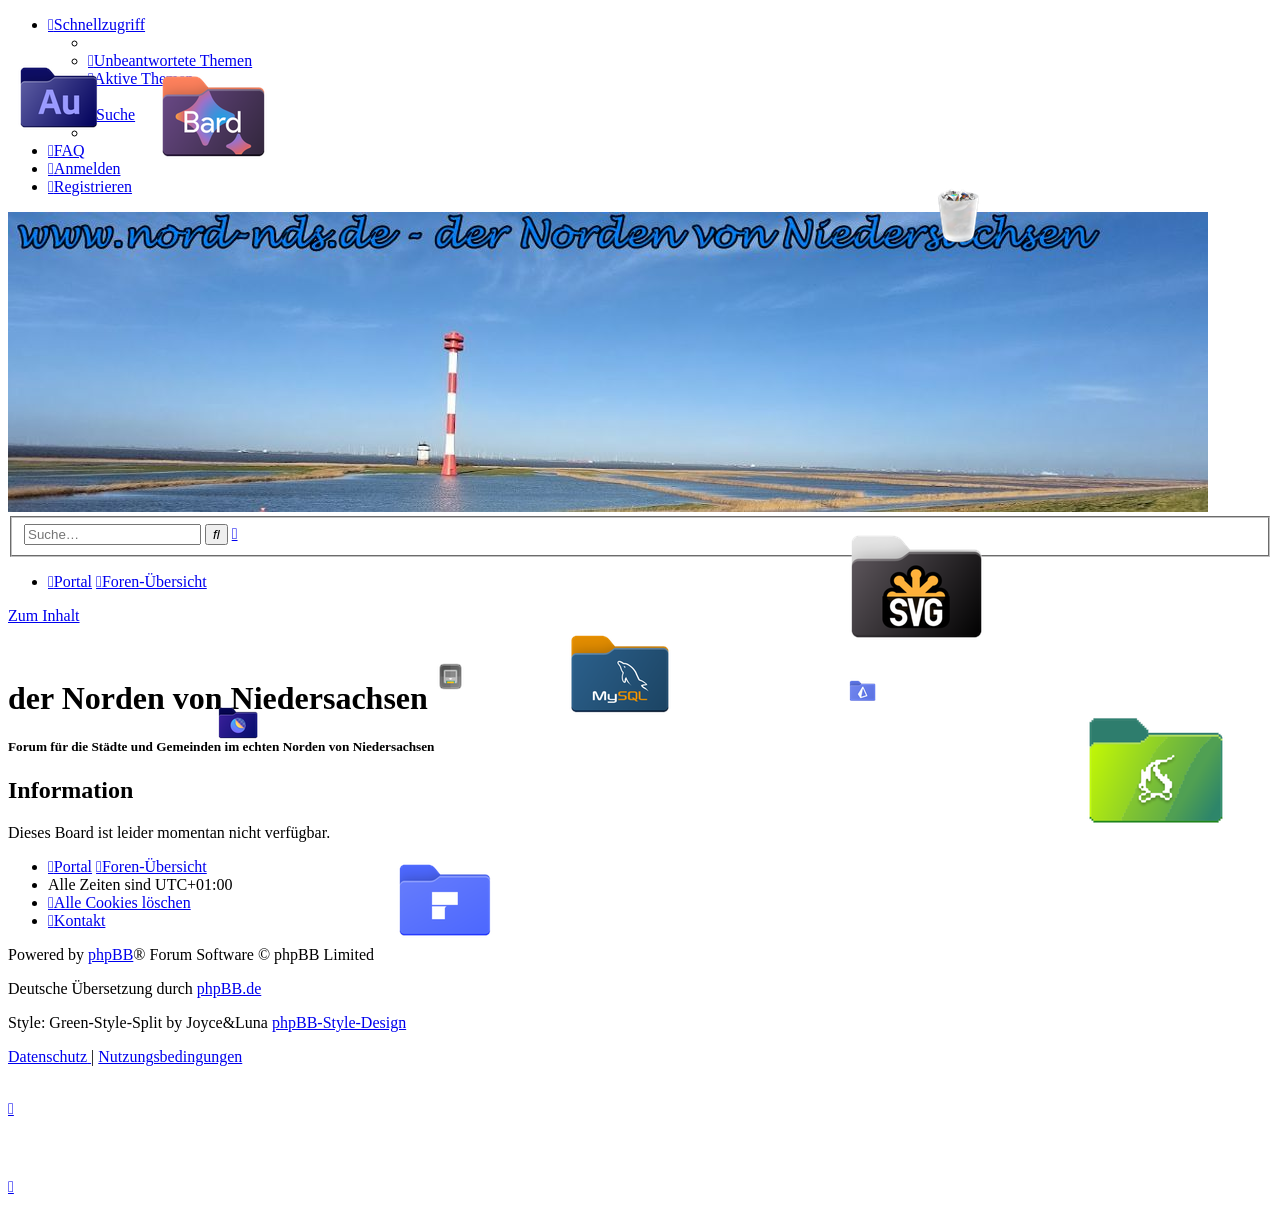 The image size is (1280, 1222). What do you see at coordinates (916, 590) in the screenshot?
I see `open folder containing svg files` at bounding box center [916, 590].